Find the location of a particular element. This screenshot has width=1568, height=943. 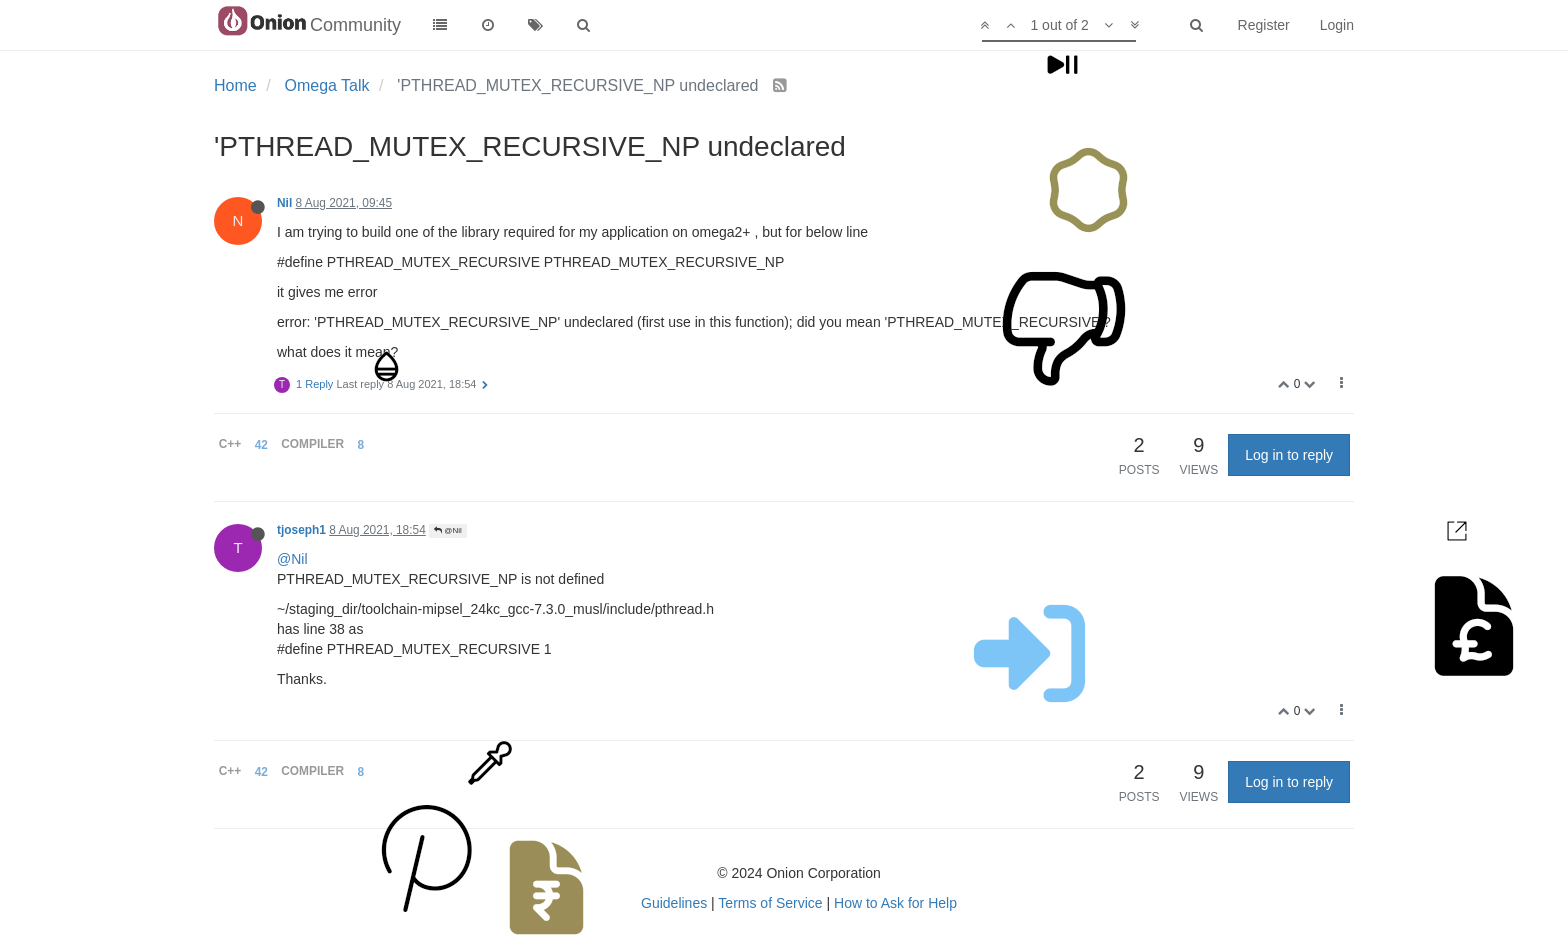

indicates partial fill level or half-full status is located at coordinates (386, 367).